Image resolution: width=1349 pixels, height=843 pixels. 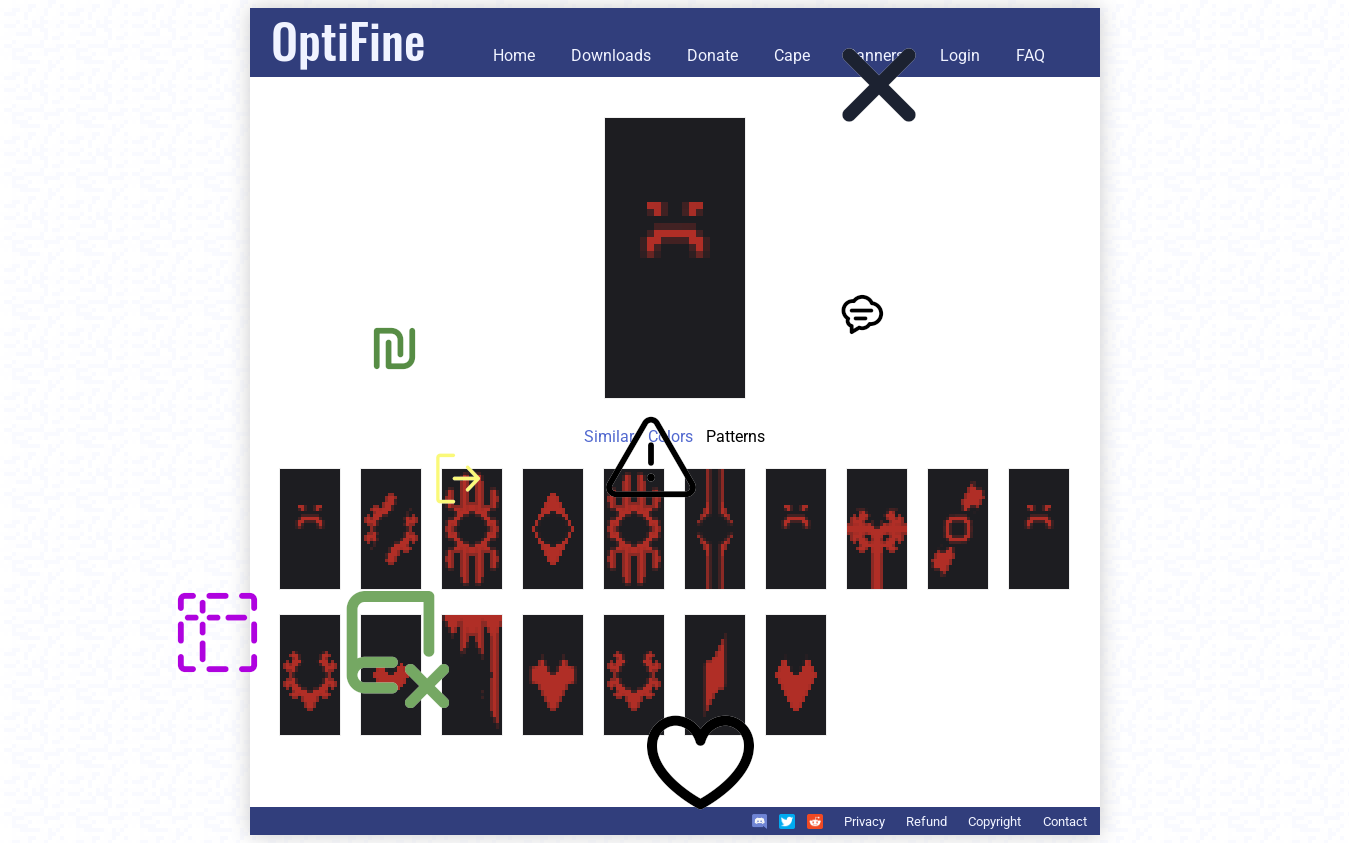 I want to click on sign out of your account, so click(x=457, y=478).